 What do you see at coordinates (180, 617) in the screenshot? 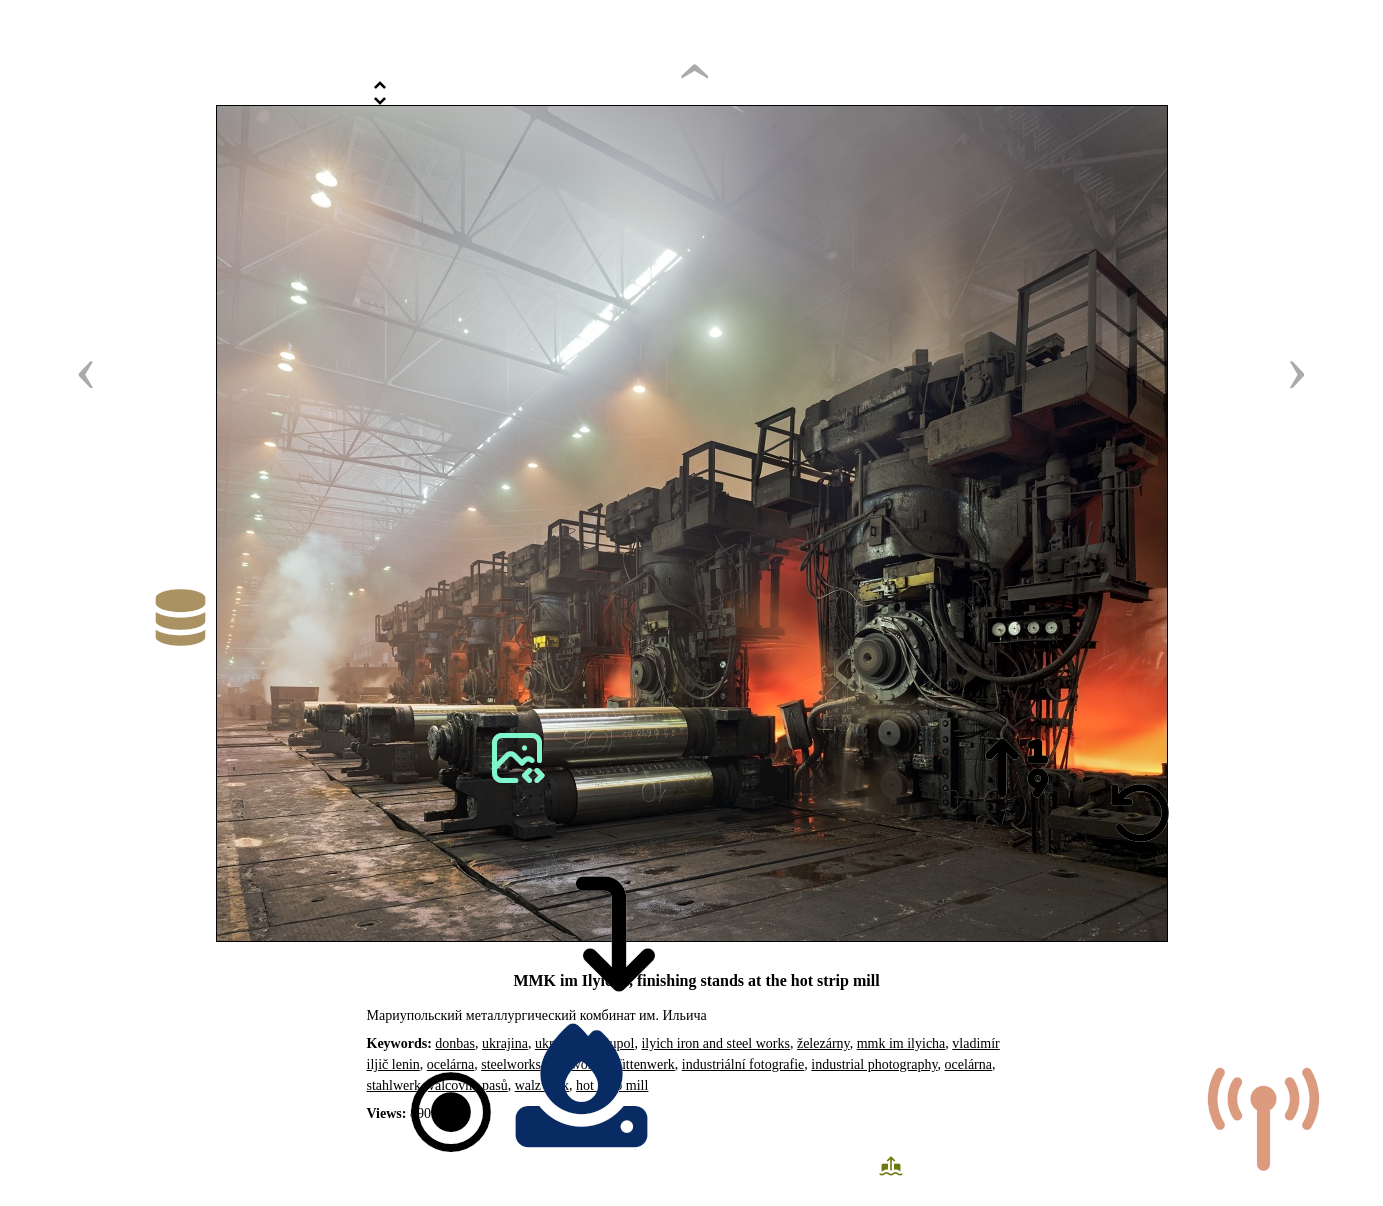
I see `access database storage` at bounding box center [180, 617].